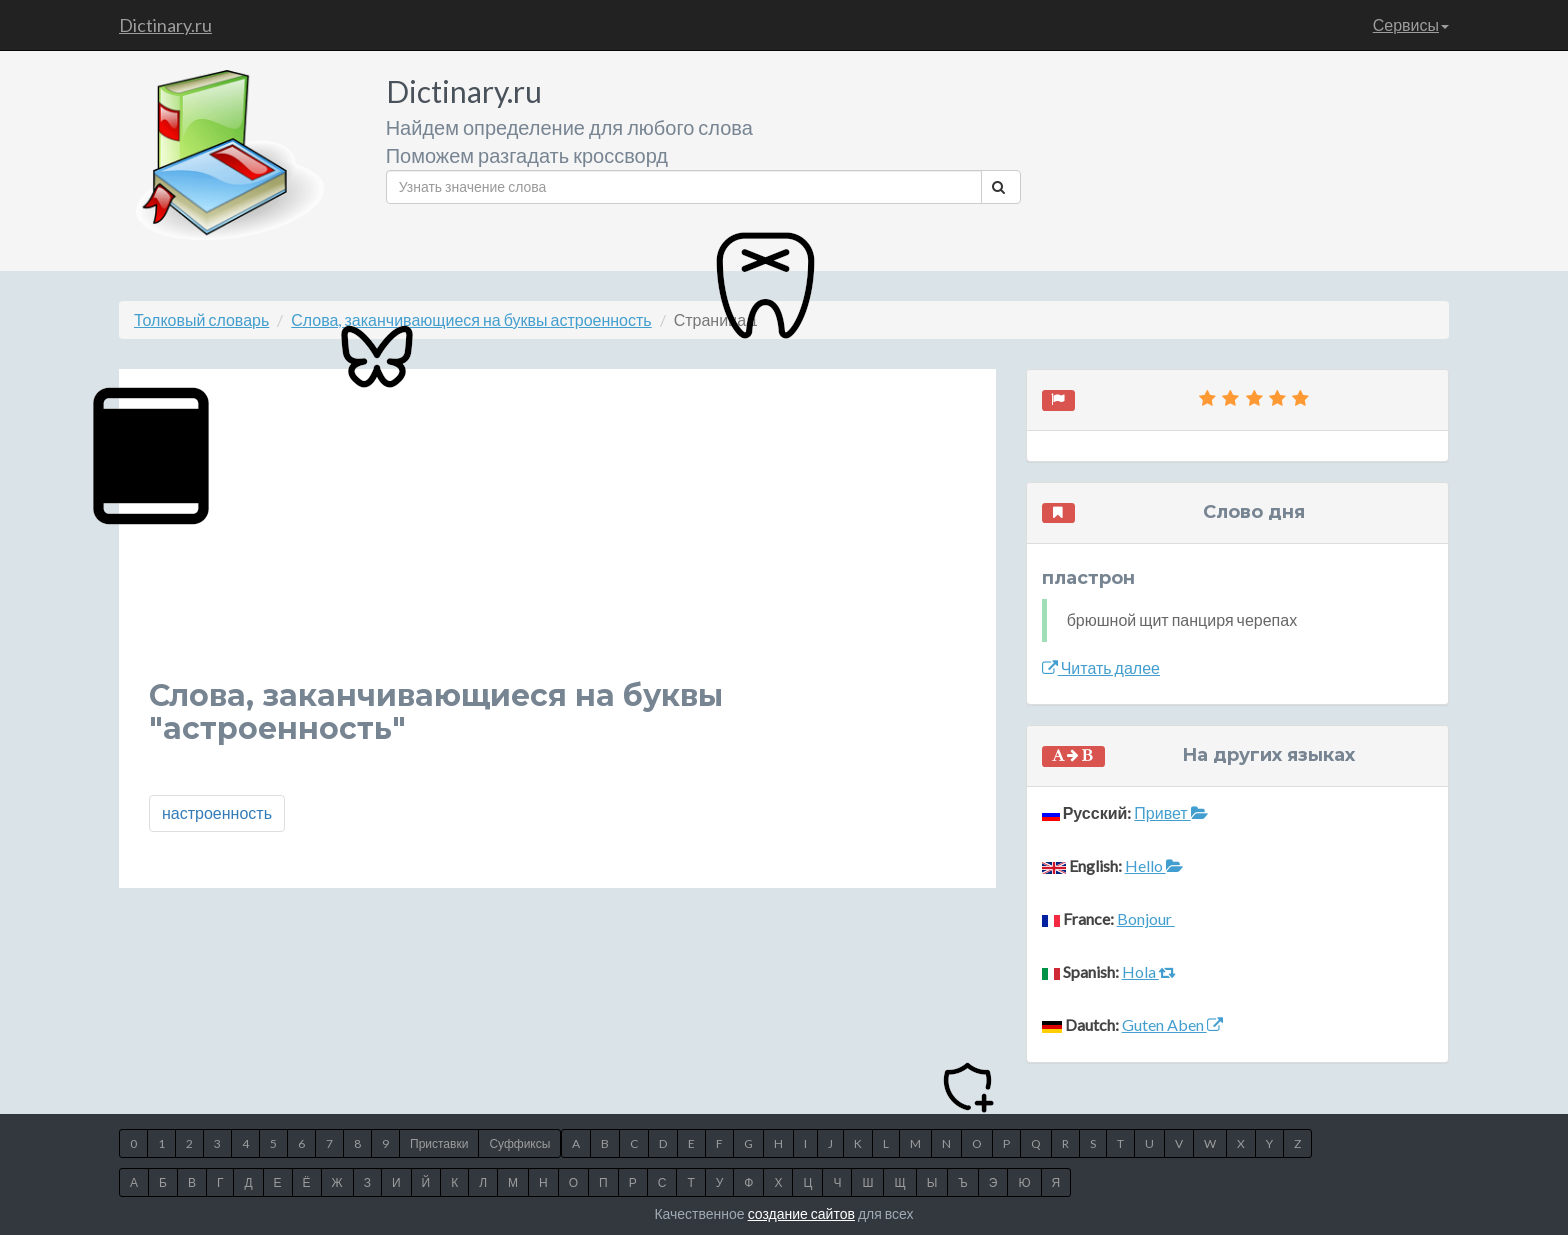 Image resolution: width=1568 pixels, height=1235 pixels. What do you see at coordinates (765, 285) in the screenshot?
I see `access dental health information` at bounding box center [765, 285].